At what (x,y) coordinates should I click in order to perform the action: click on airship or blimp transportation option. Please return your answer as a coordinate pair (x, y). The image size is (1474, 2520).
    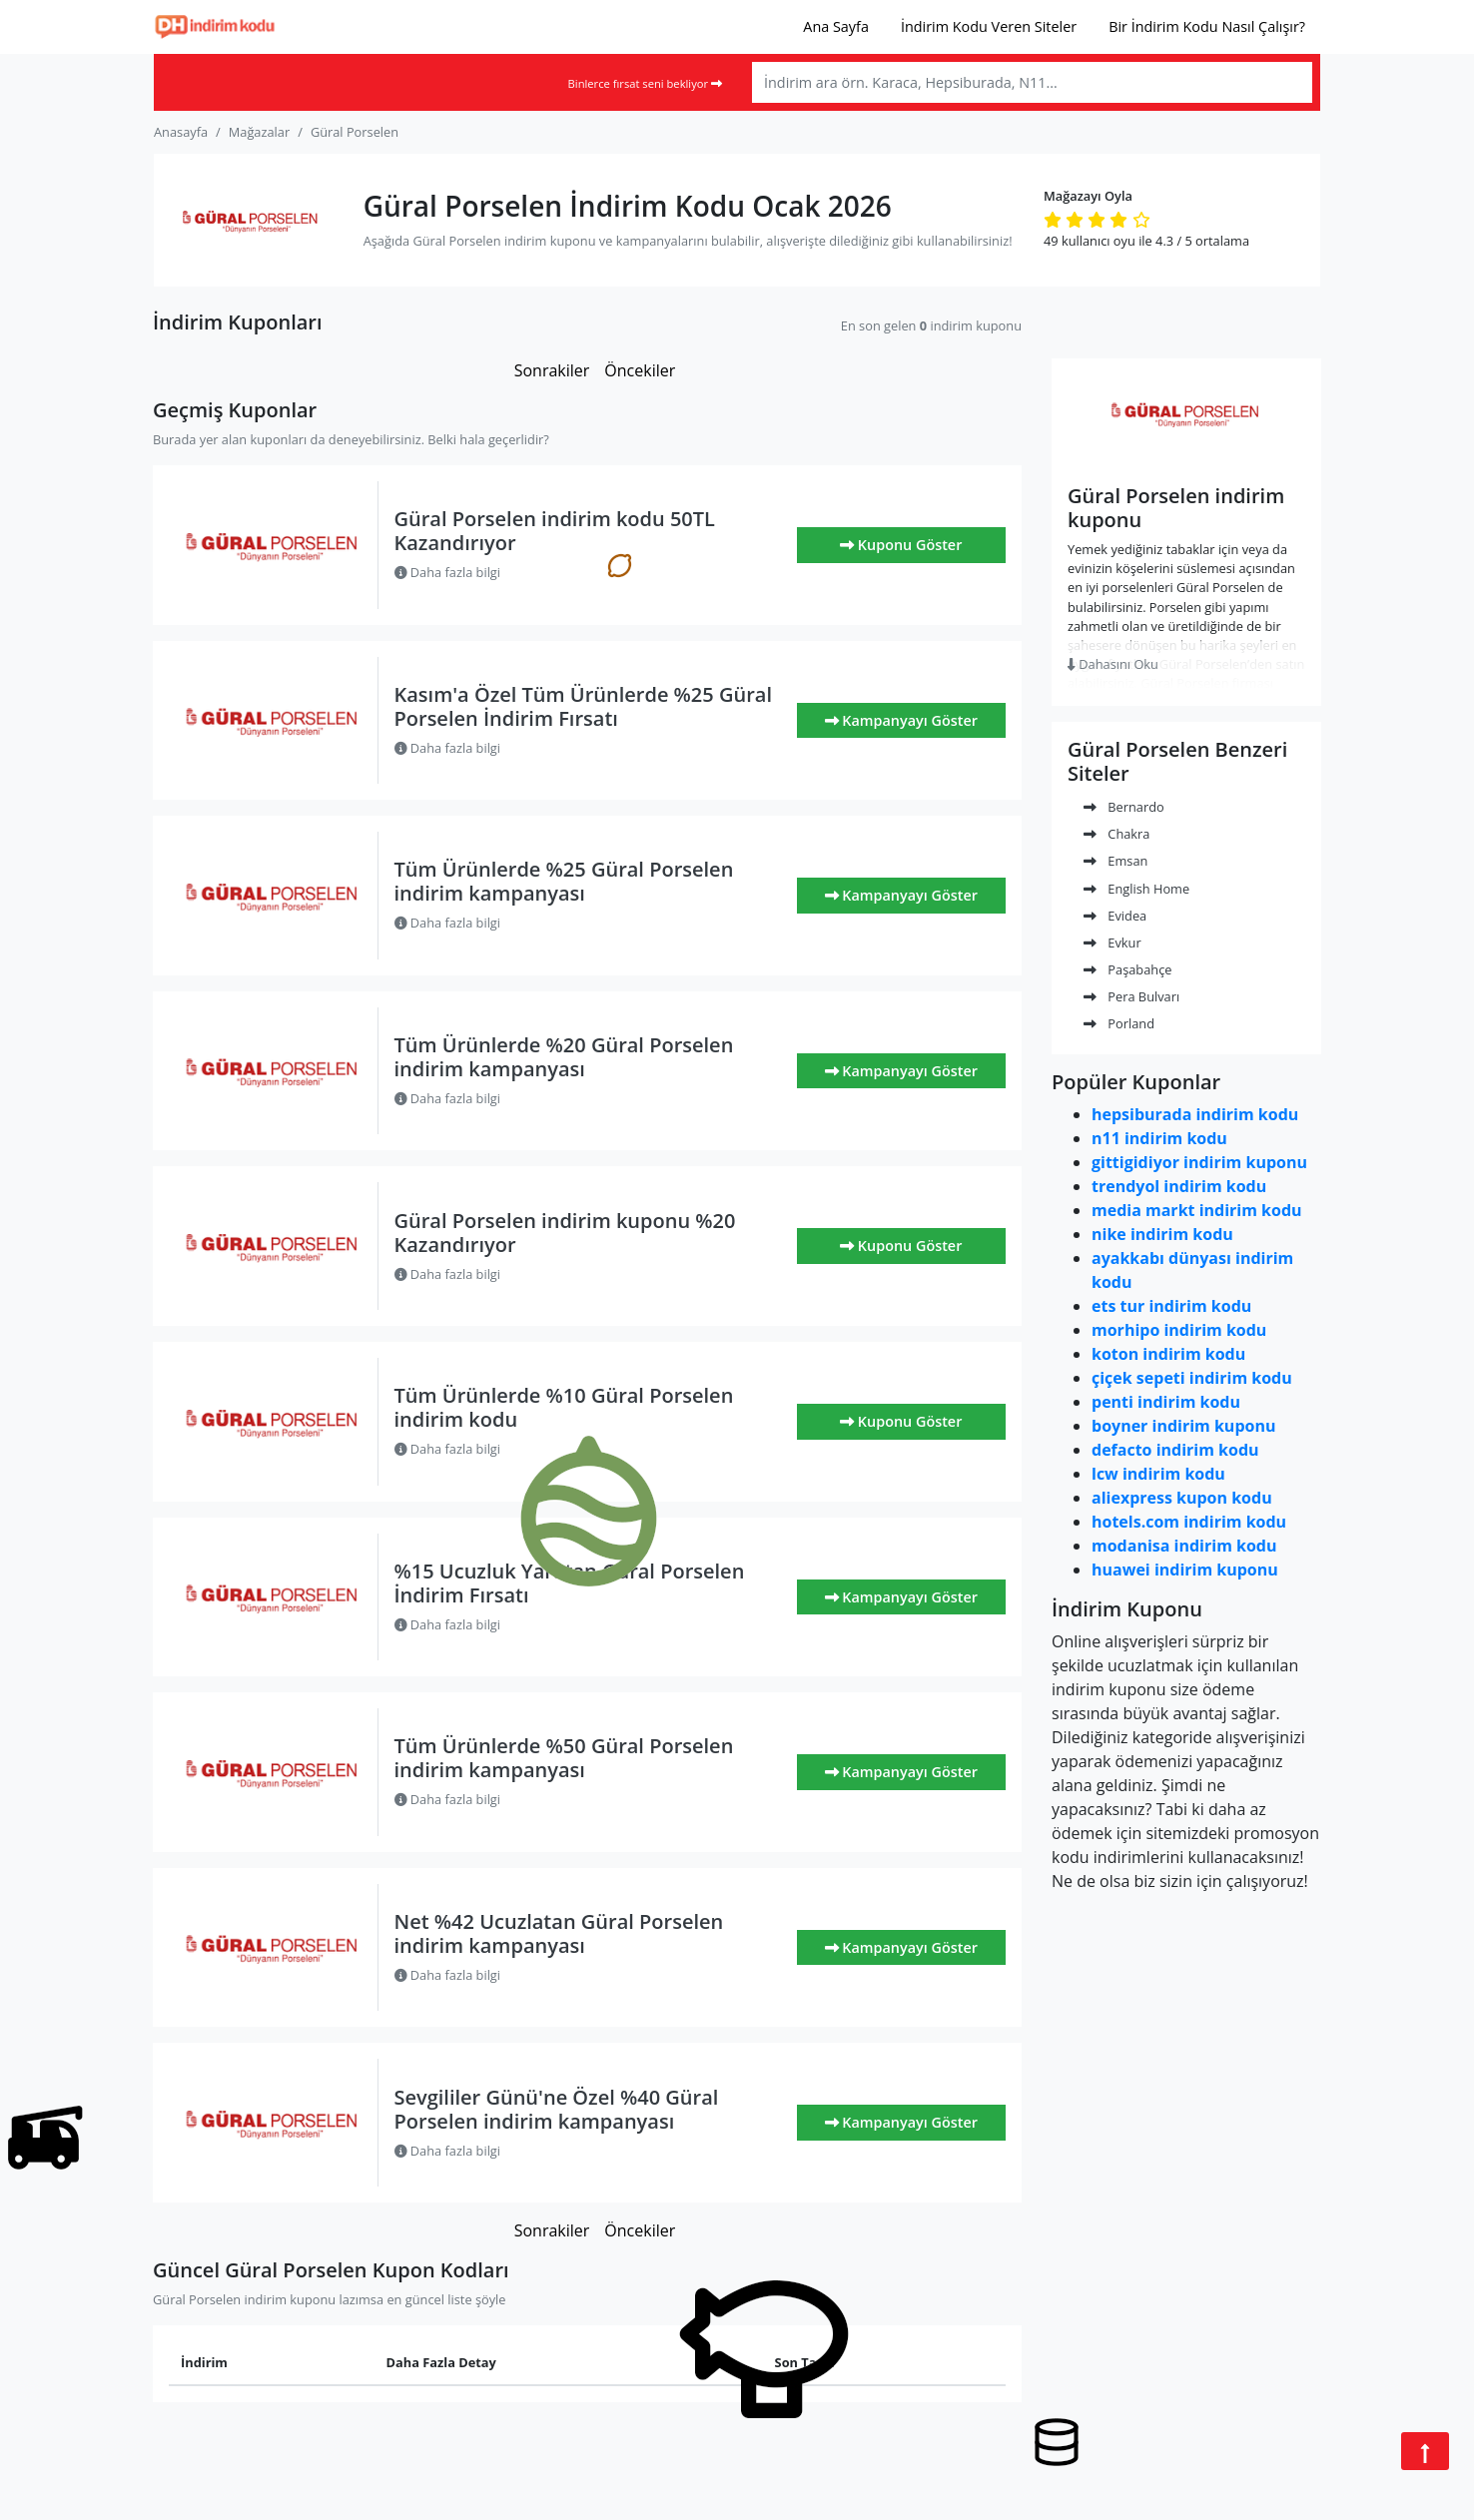
    Looking at the image, I should click on (764, 2349).